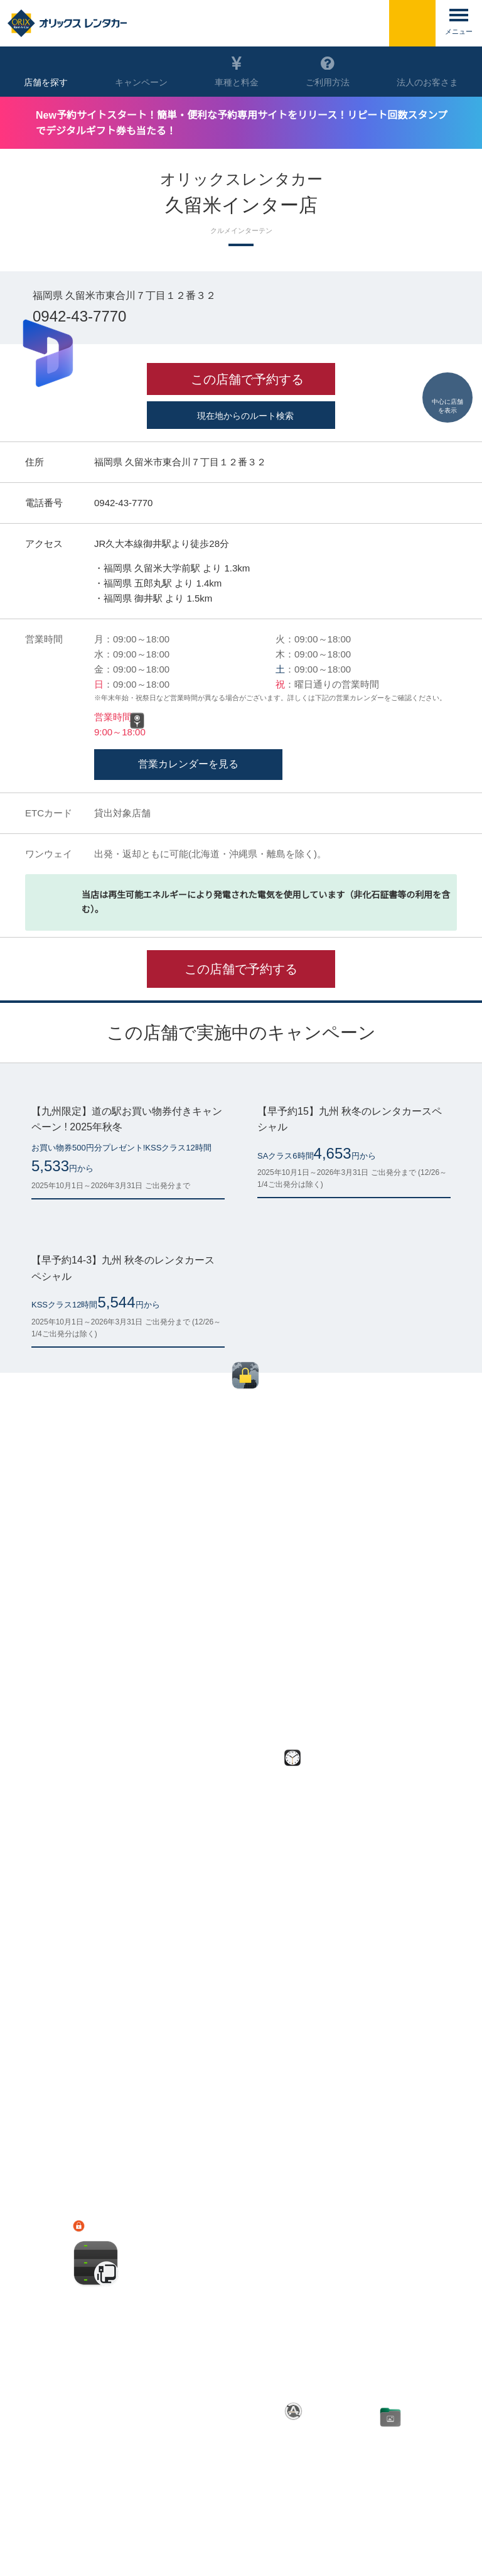  What do you see at coordinates (48, 353) in the screenshot?
I see `open Microsoft Dynamics app` at bounding box center [48, 353].